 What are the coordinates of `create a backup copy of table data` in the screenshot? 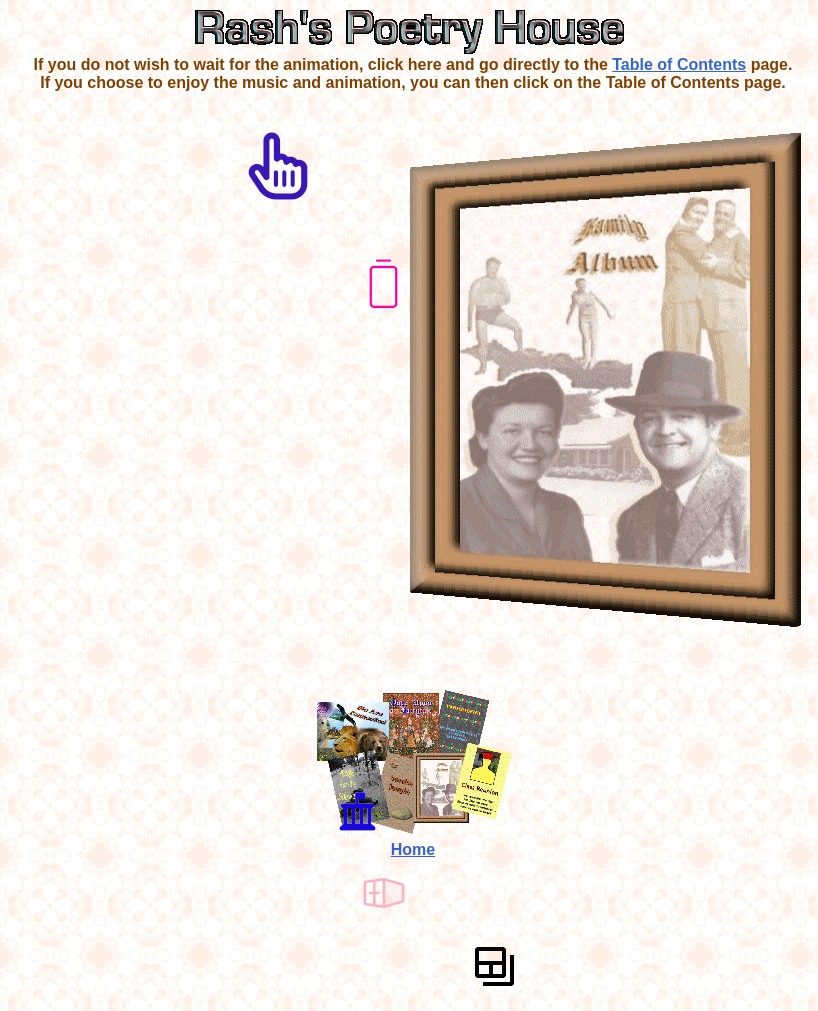 It's located at (494, 966).